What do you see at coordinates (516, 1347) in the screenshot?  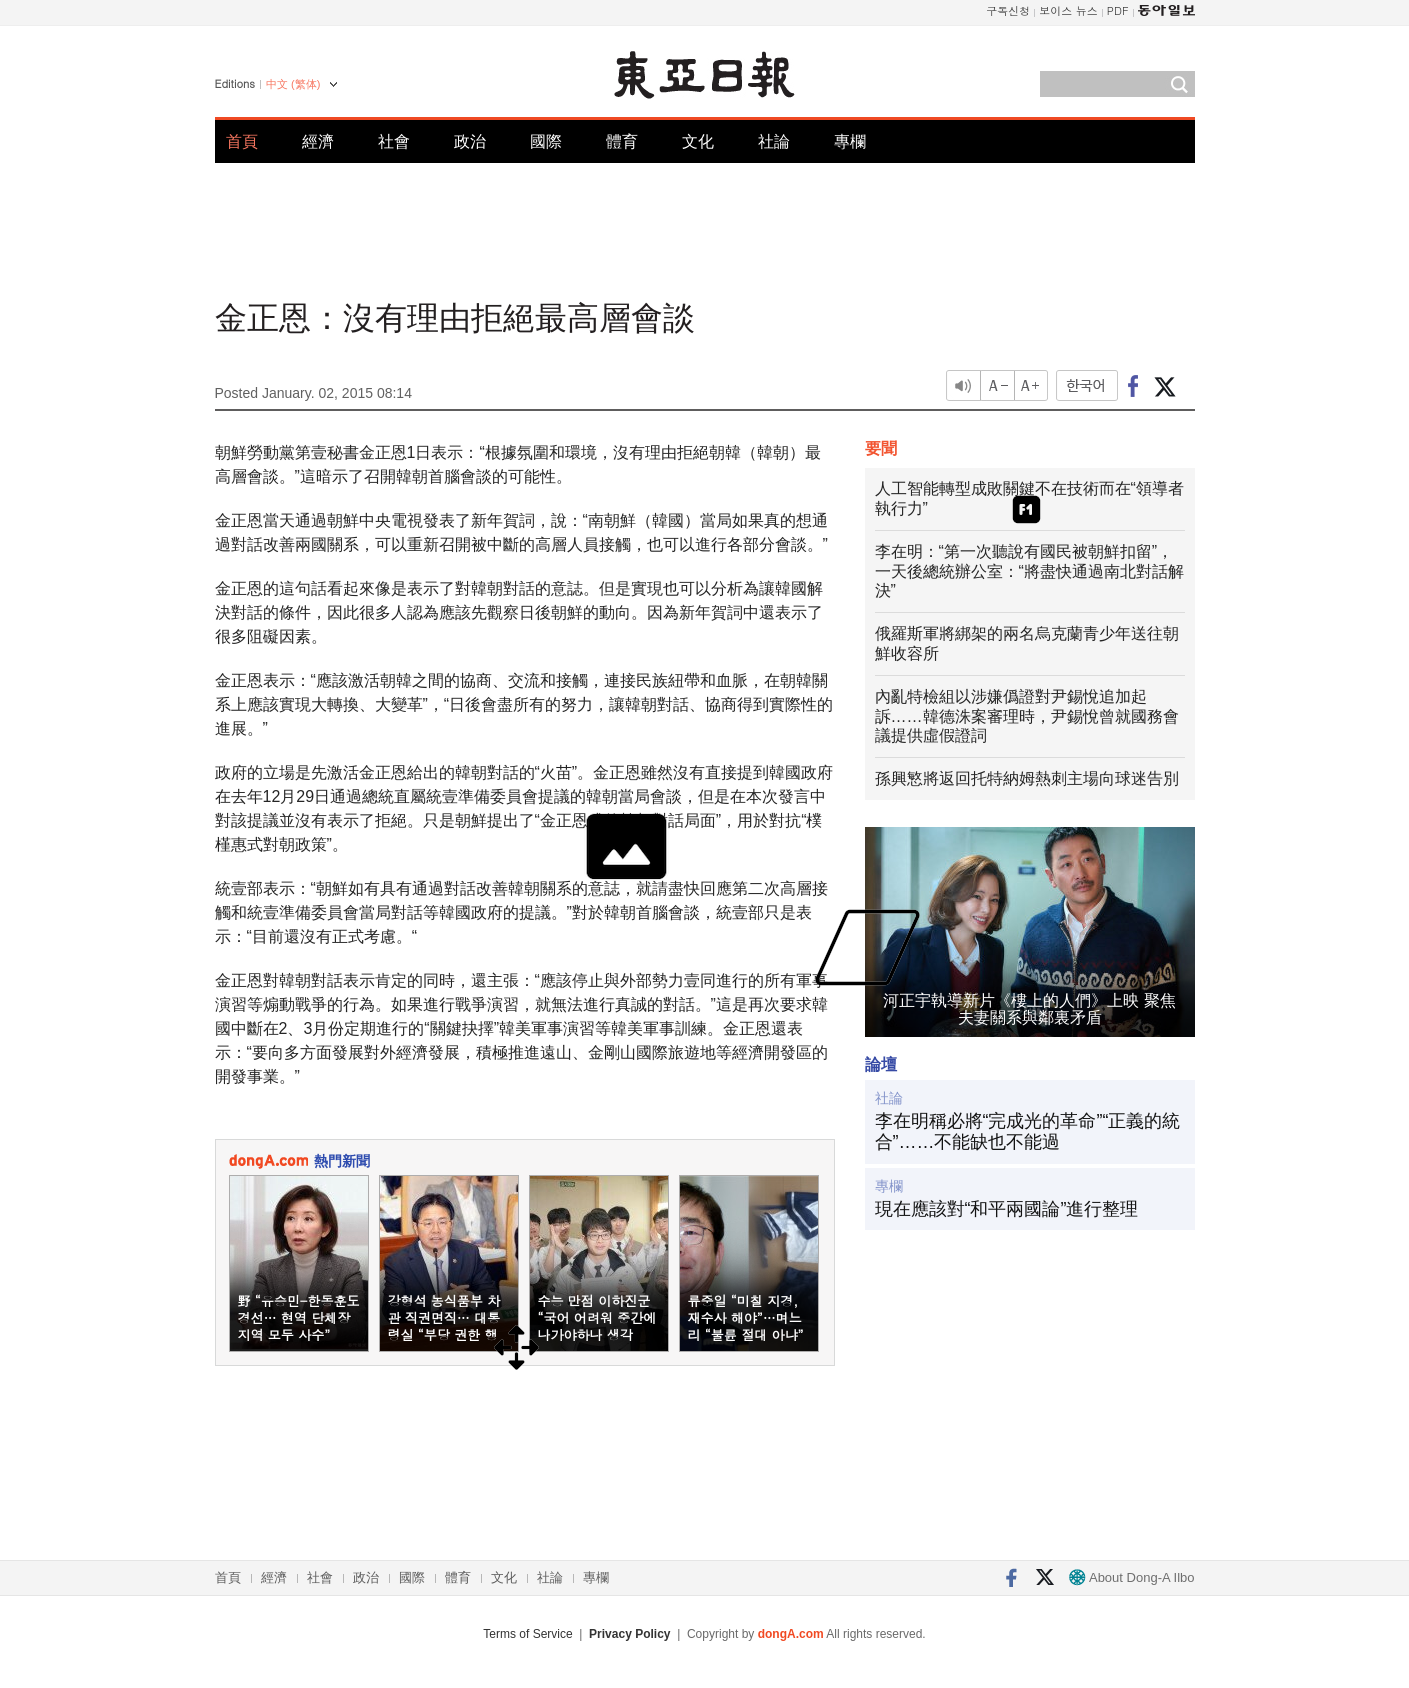 I see `expand content to fullscreen` at bounding box center [516, 1347].